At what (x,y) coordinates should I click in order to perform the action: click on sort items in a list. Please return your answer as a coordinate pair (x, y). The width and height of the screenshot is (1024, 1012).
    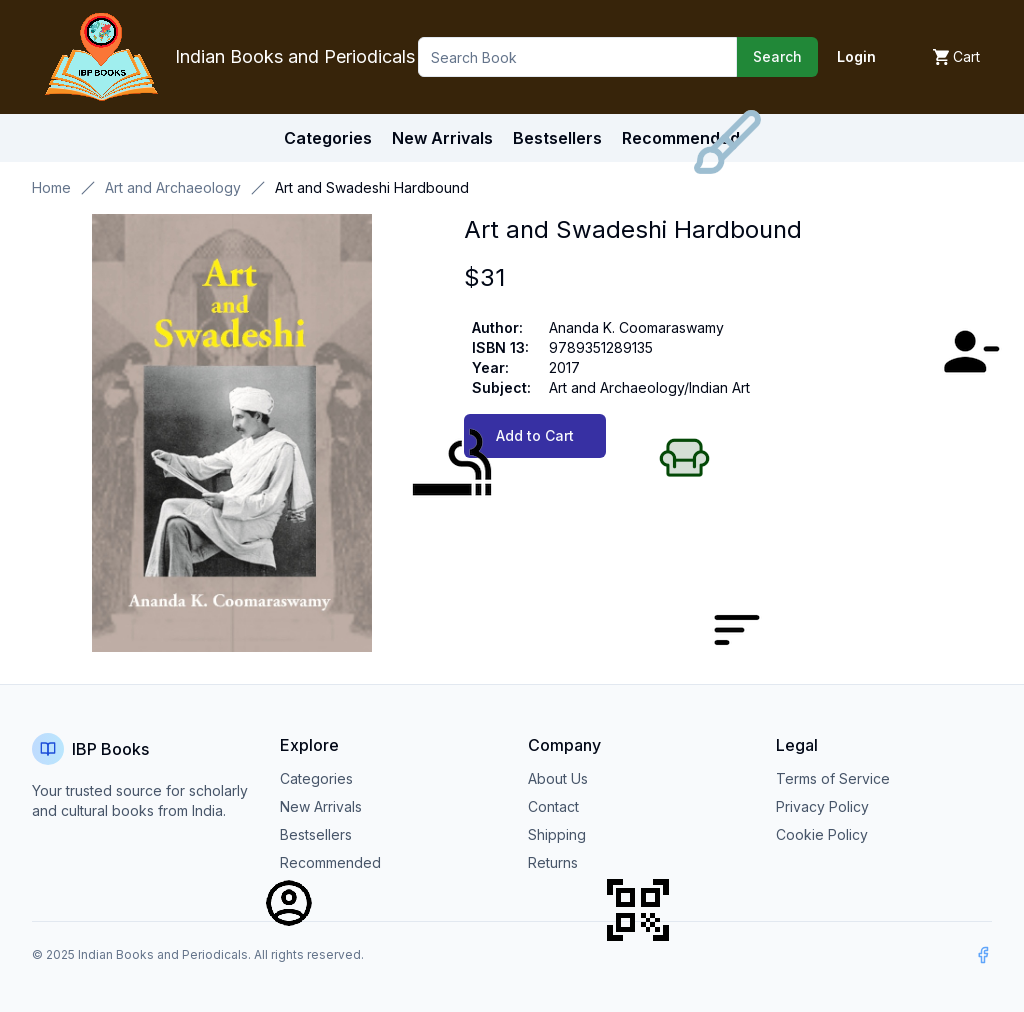
    Looking at the image, I should click on (737, 630).